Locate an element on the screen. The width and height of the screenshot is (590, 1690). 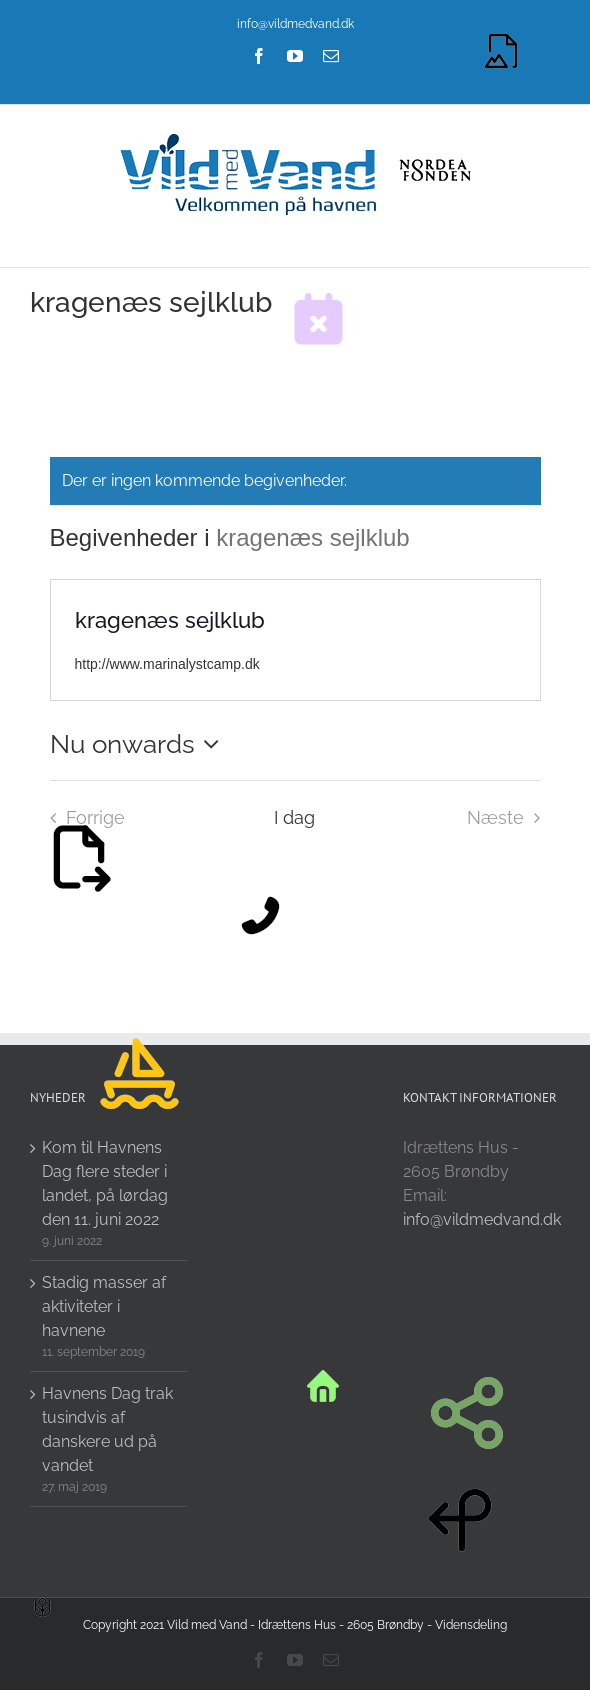
share content with others is located at coordinates (467, 1413).